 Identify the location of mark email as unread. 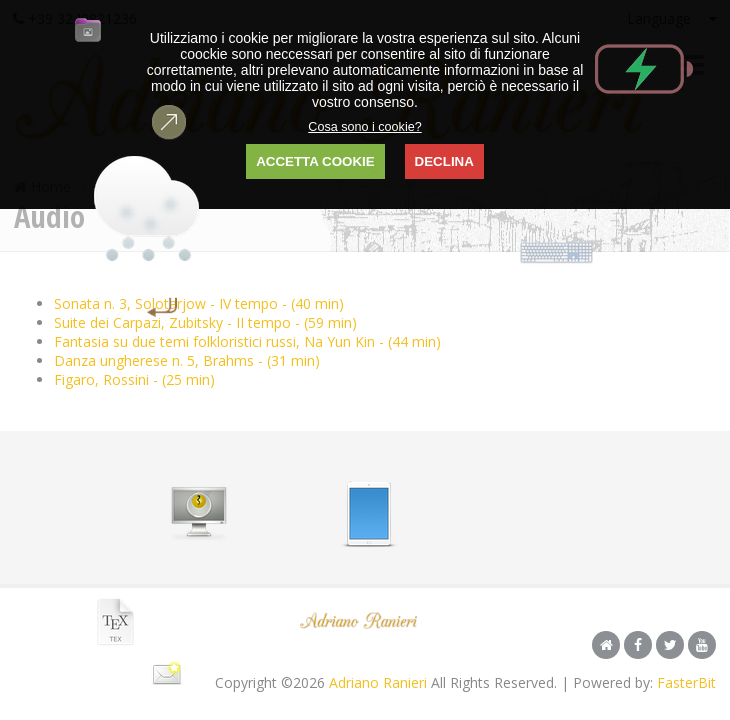
(166, 674).